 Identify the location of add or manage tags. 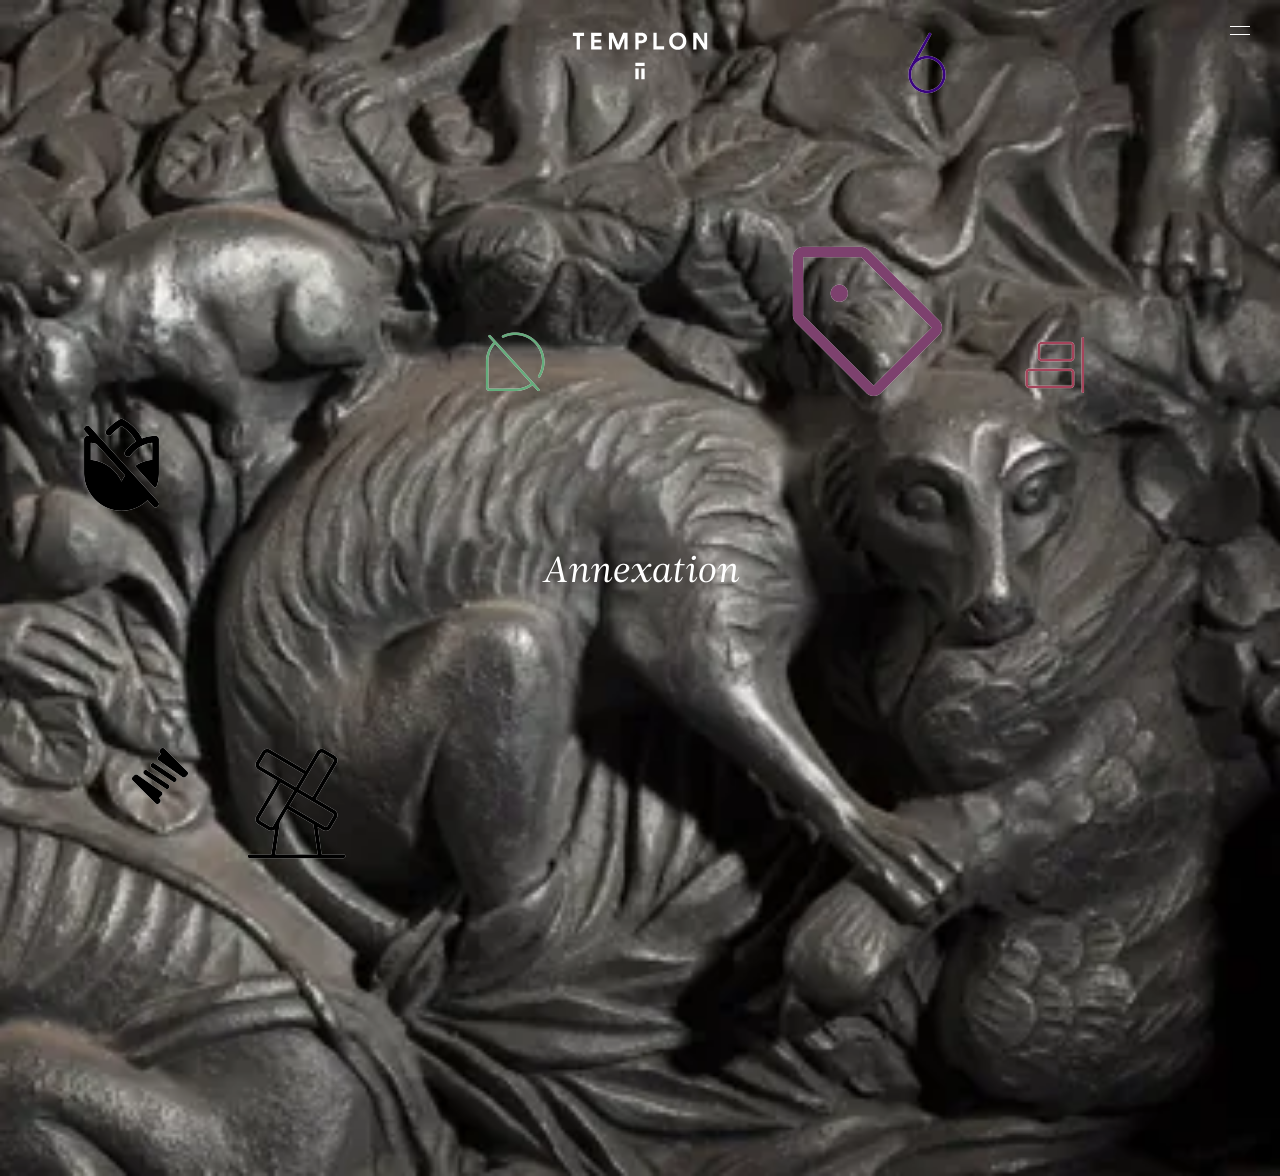
(868, 322).